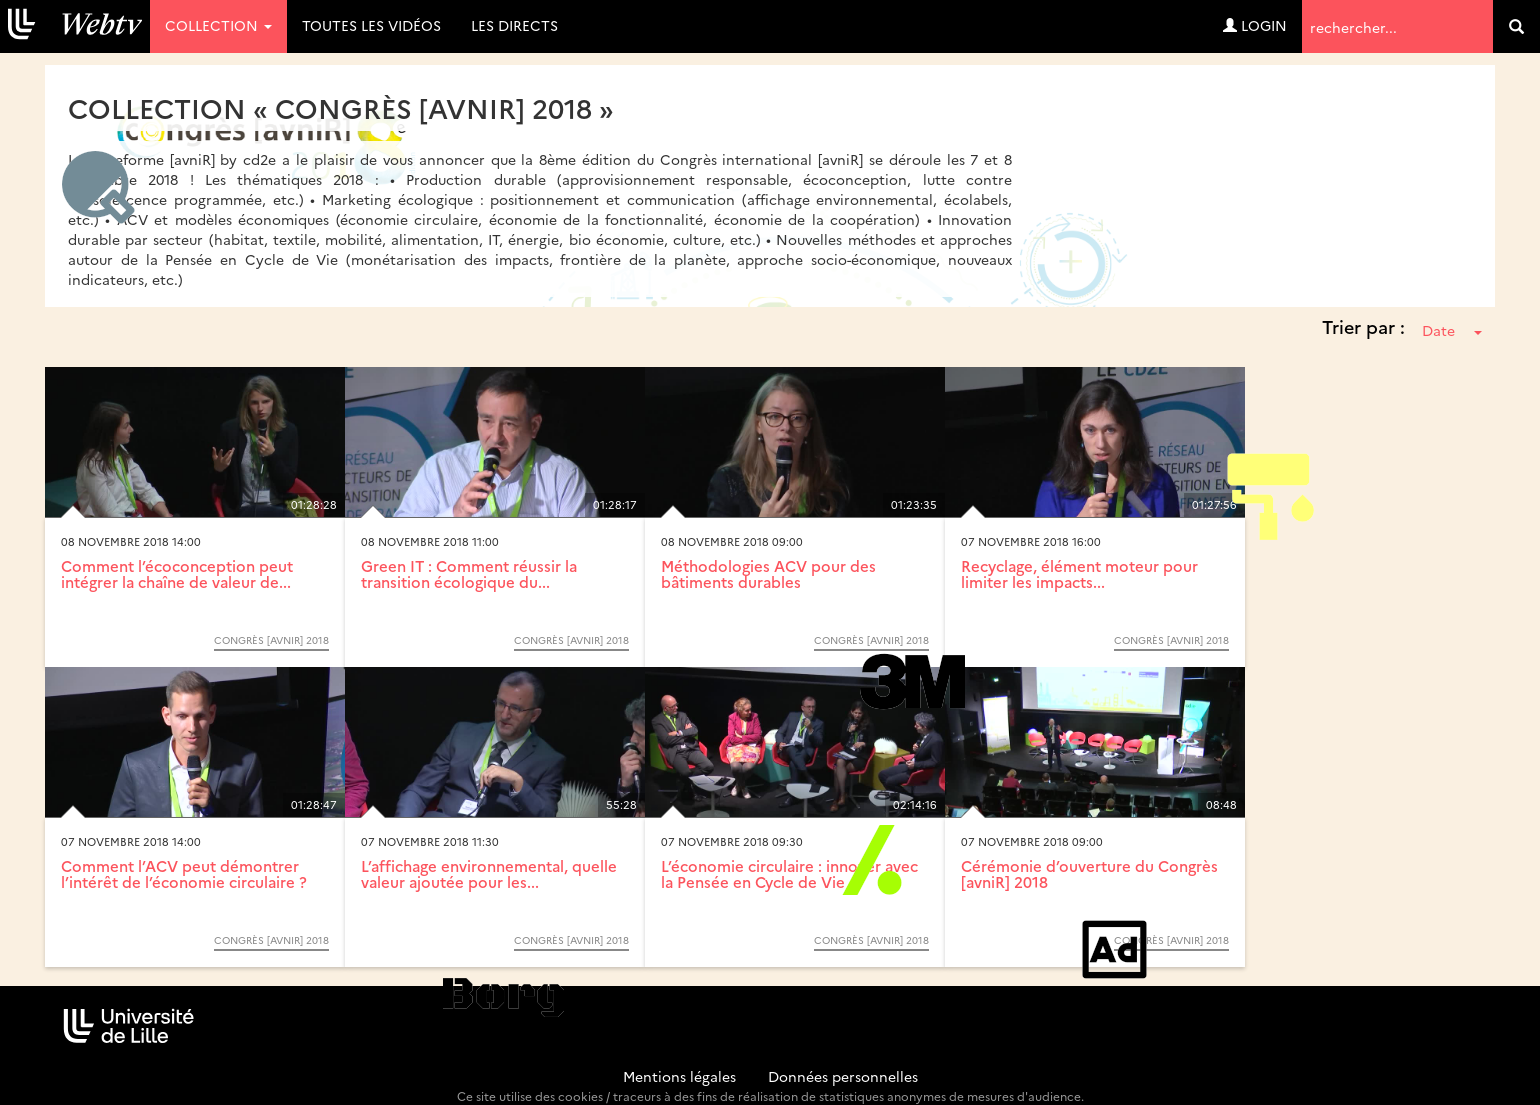 The height and width of the screenshot is (1105, 1540). I want to click on access painting or drawing tools, so click(1268, 494).